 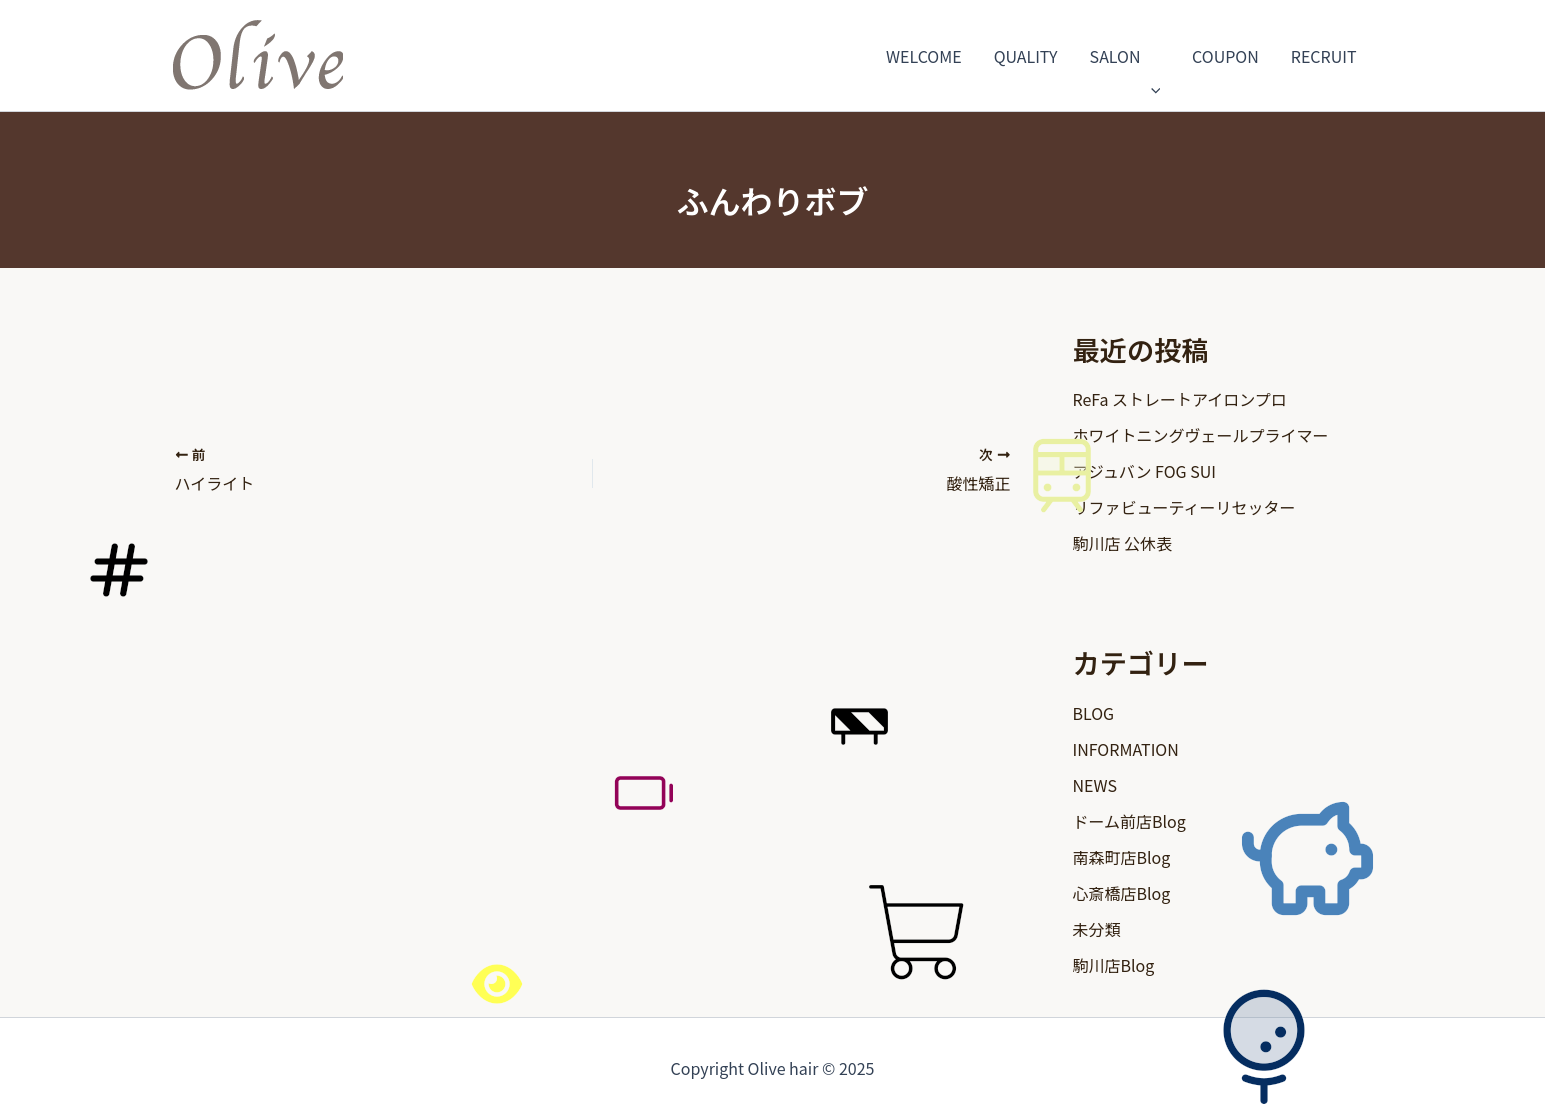 I want to click on view or preview content, so click(x=497, y=984).